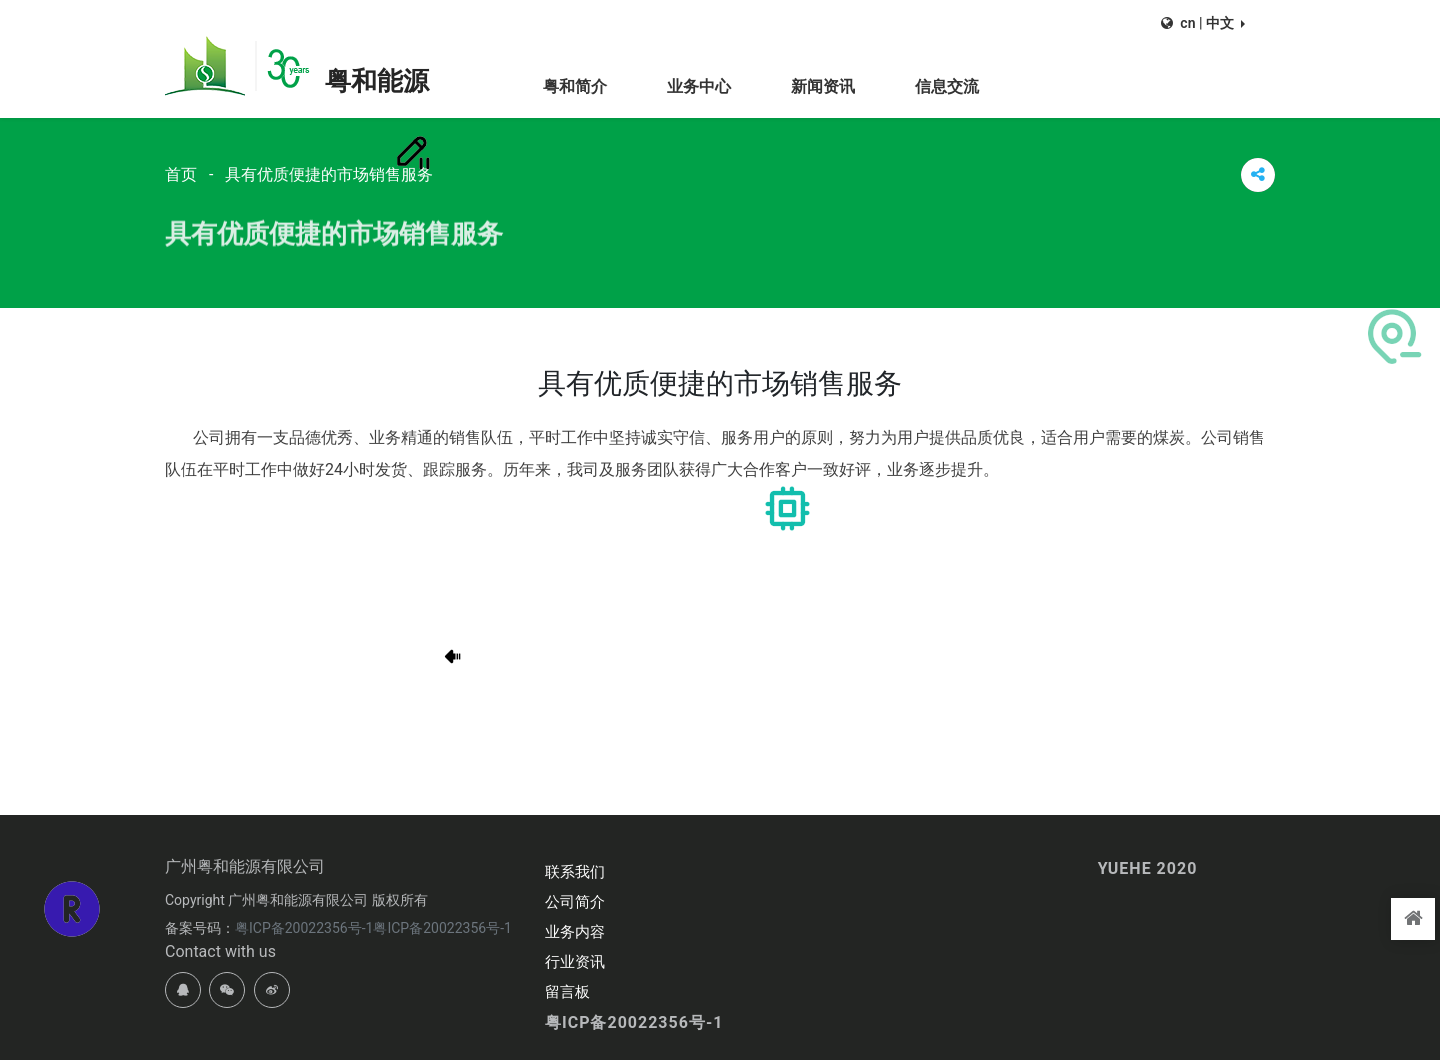 This screenshot has width=1440, height=1060. What do you see at coordinates (787, 508) in the screenshot?
I see `view system processor information` at bounding box center [787, 508].